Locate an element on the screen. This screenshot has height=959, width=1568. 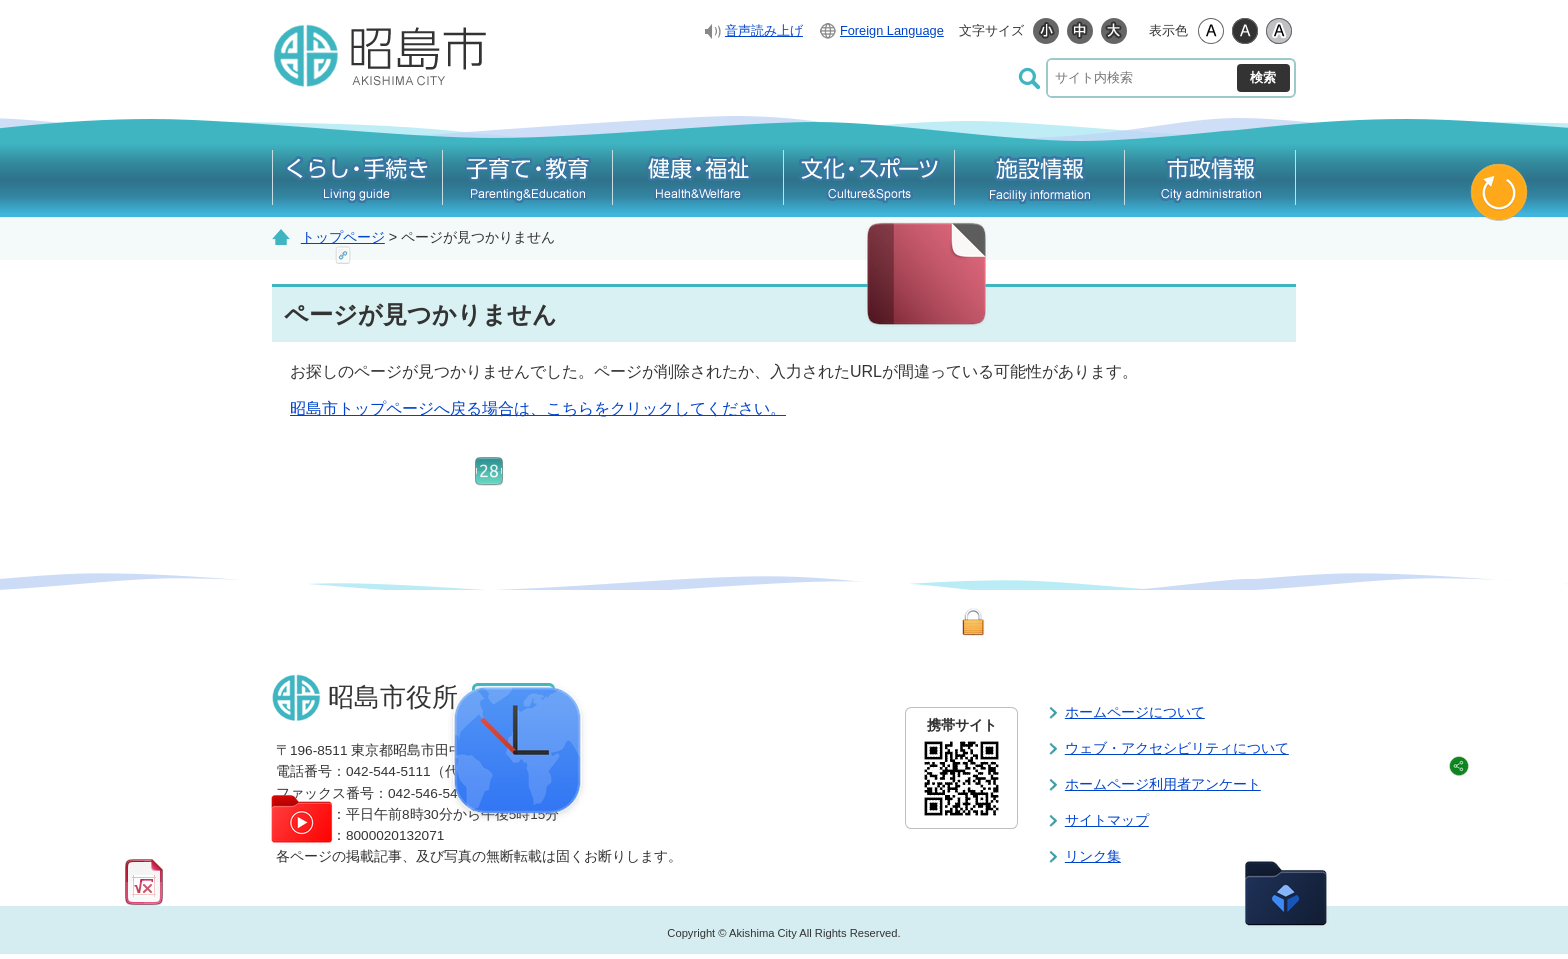
configure network time protocol settings is located at coordinates (517, 752).